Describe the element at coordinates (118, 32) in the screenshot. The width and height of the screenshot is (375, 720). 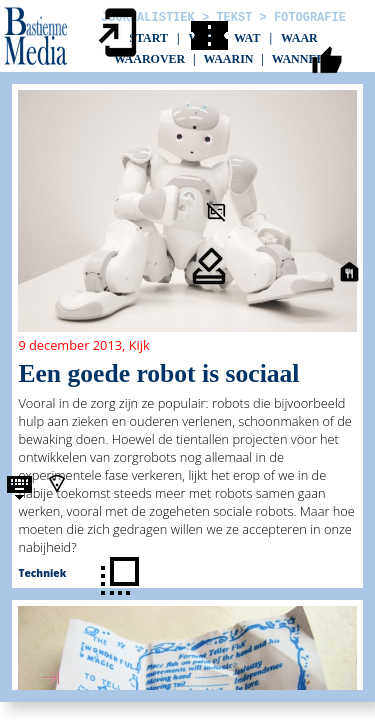
I see `add this page or app to your home screen` at that location.